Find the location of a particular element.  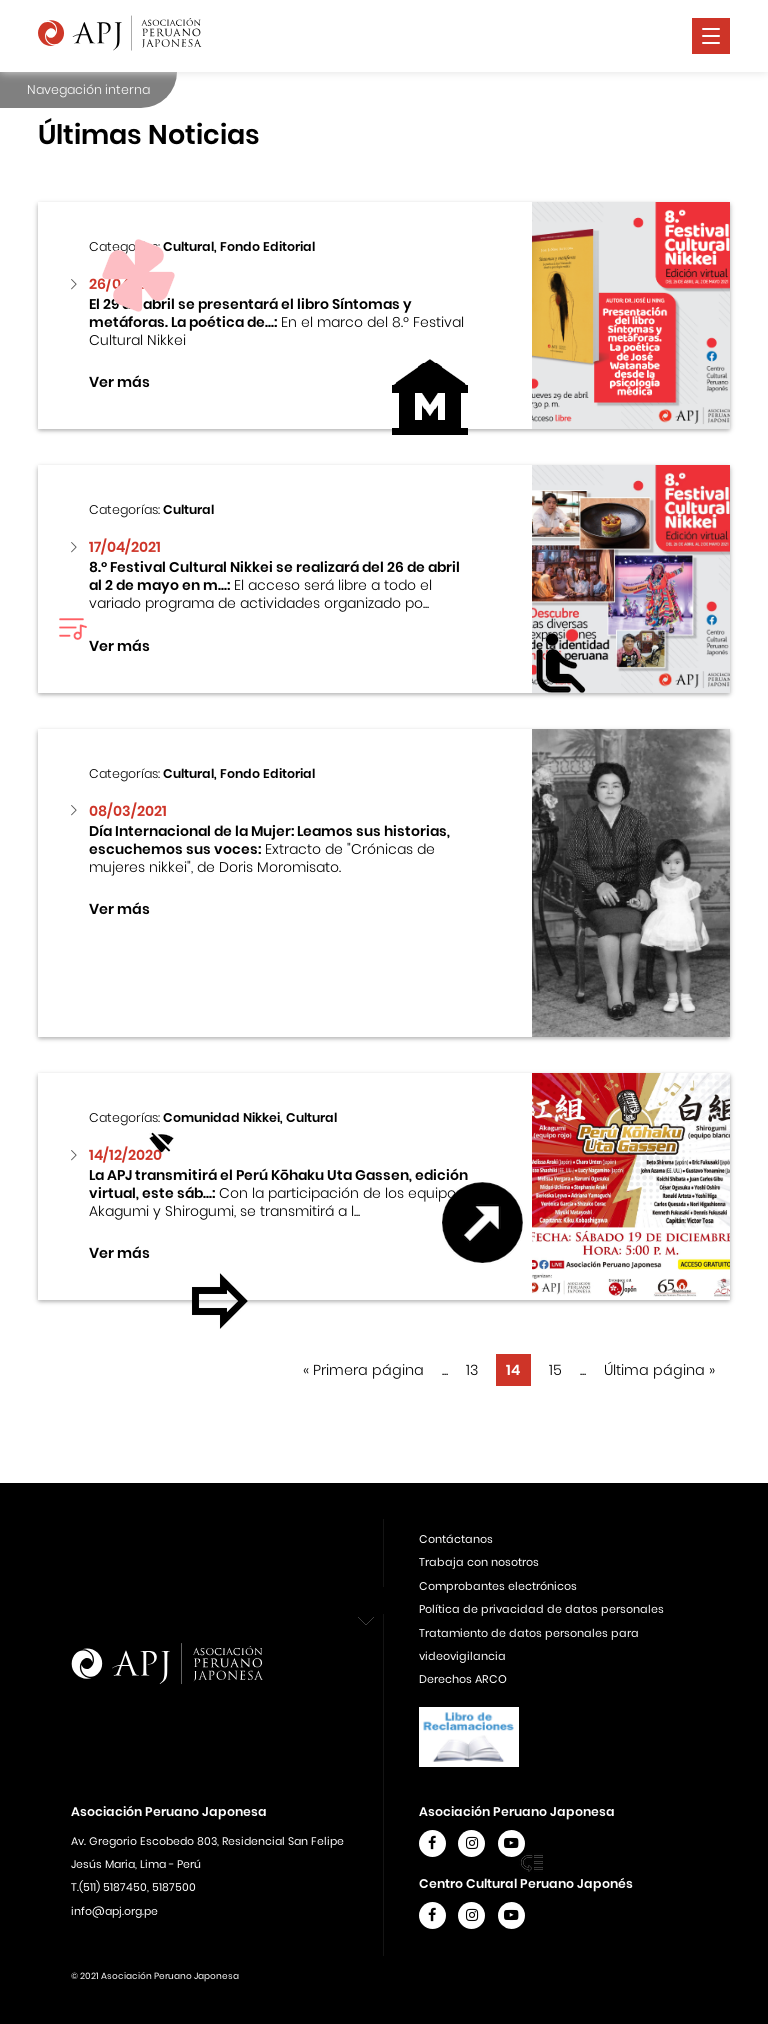

move item to lower priority in a list is located at coordinates (532, 1863).